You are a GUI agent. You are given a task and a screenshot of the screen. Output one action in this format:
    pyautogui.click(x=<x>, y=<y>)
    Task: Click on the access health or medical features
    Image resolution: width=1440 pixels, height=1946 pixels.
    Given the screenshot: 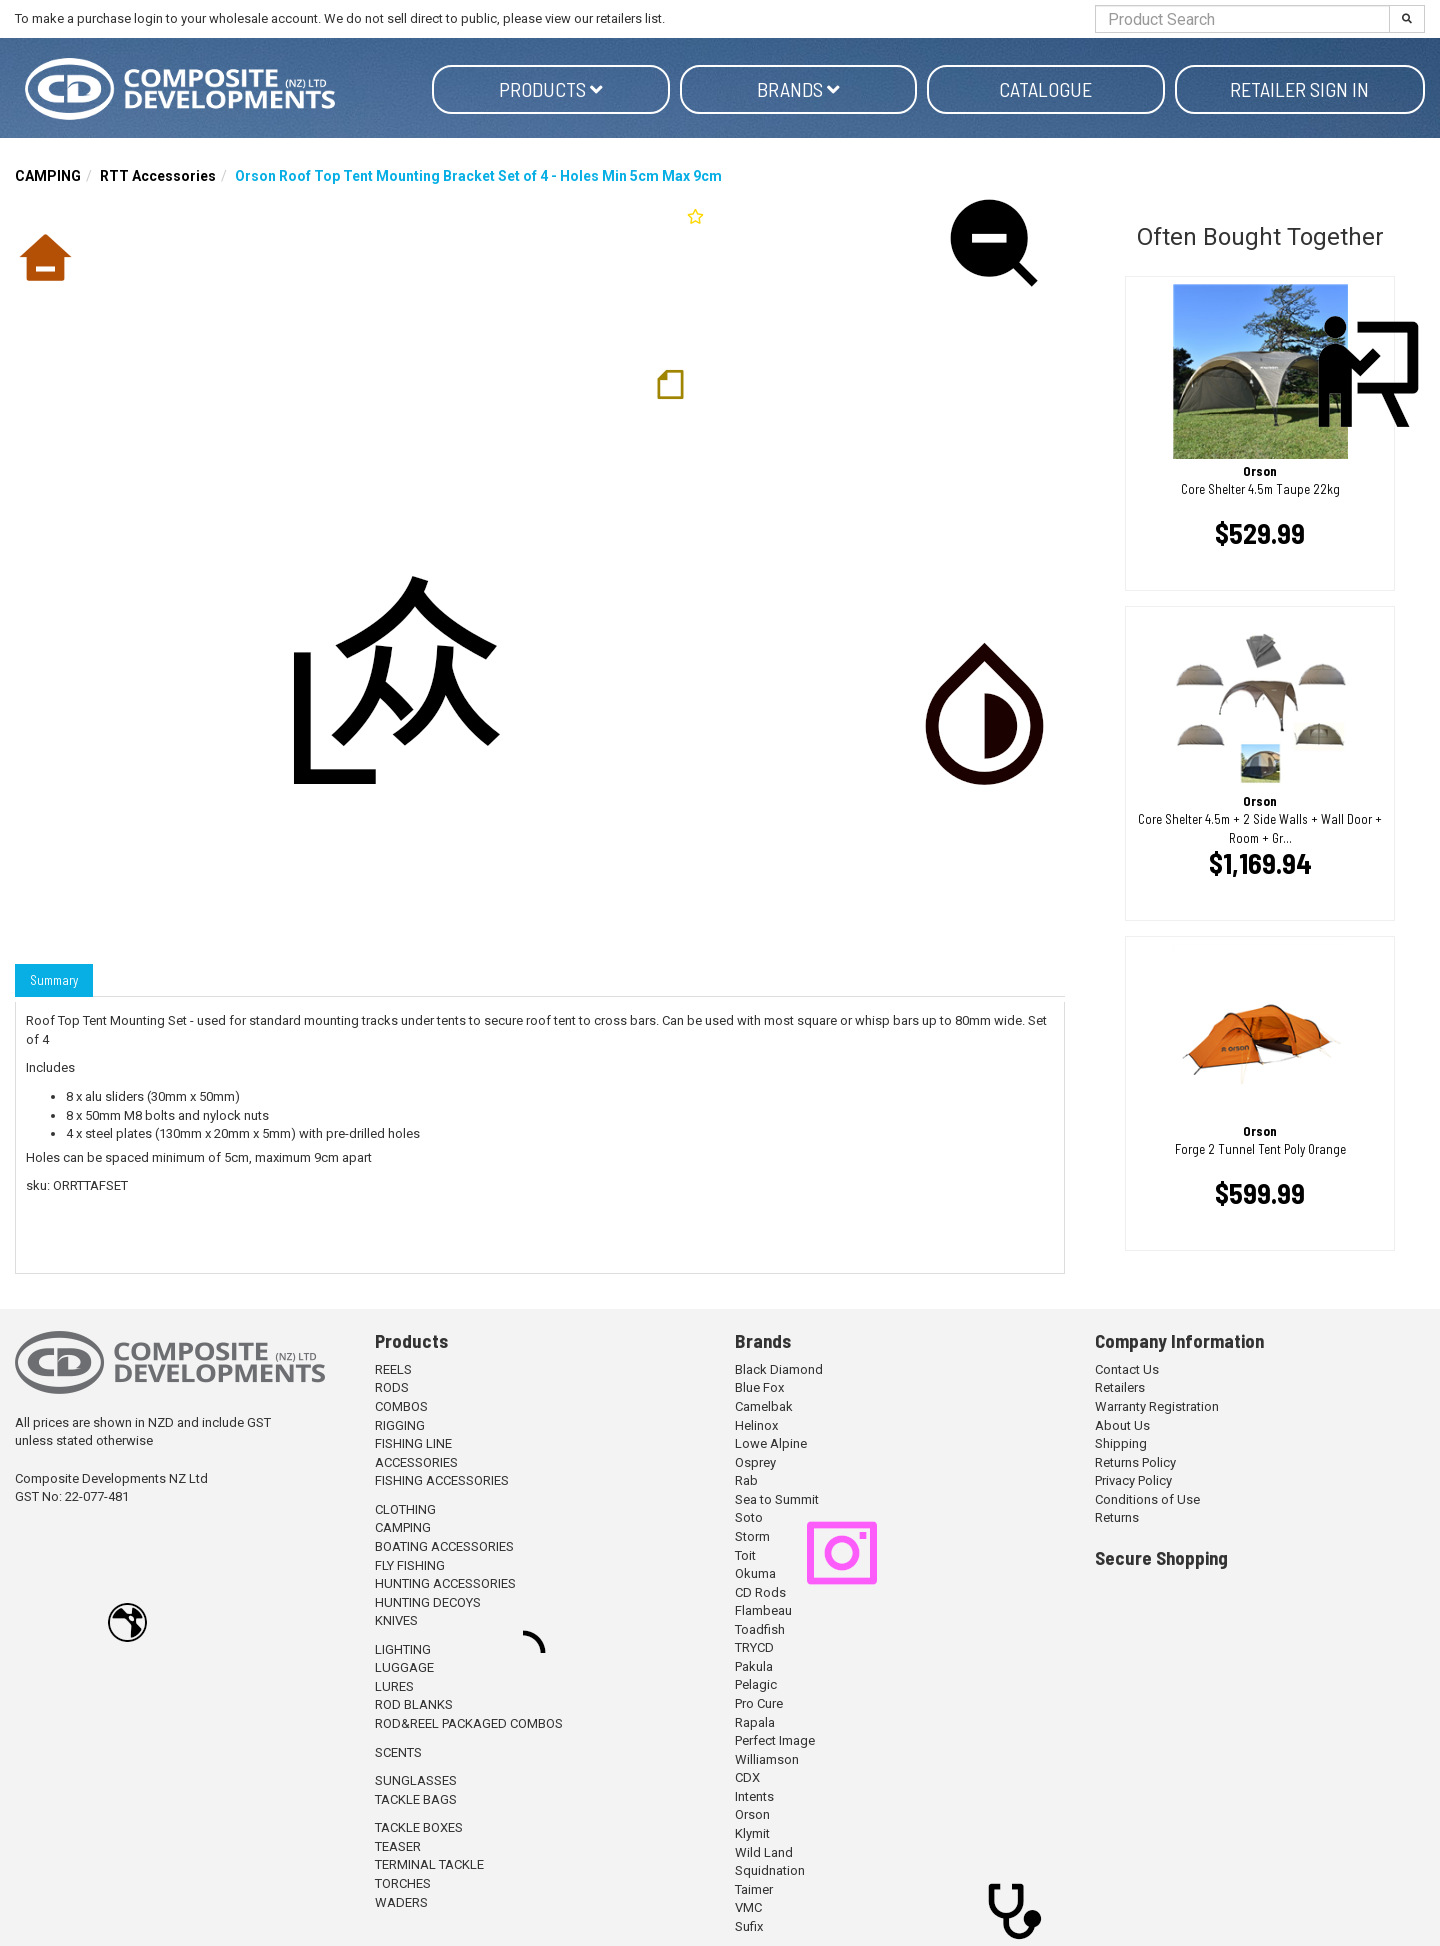 What is the action you would take?
    pyautogui.click(x=1012, y=1910)
    